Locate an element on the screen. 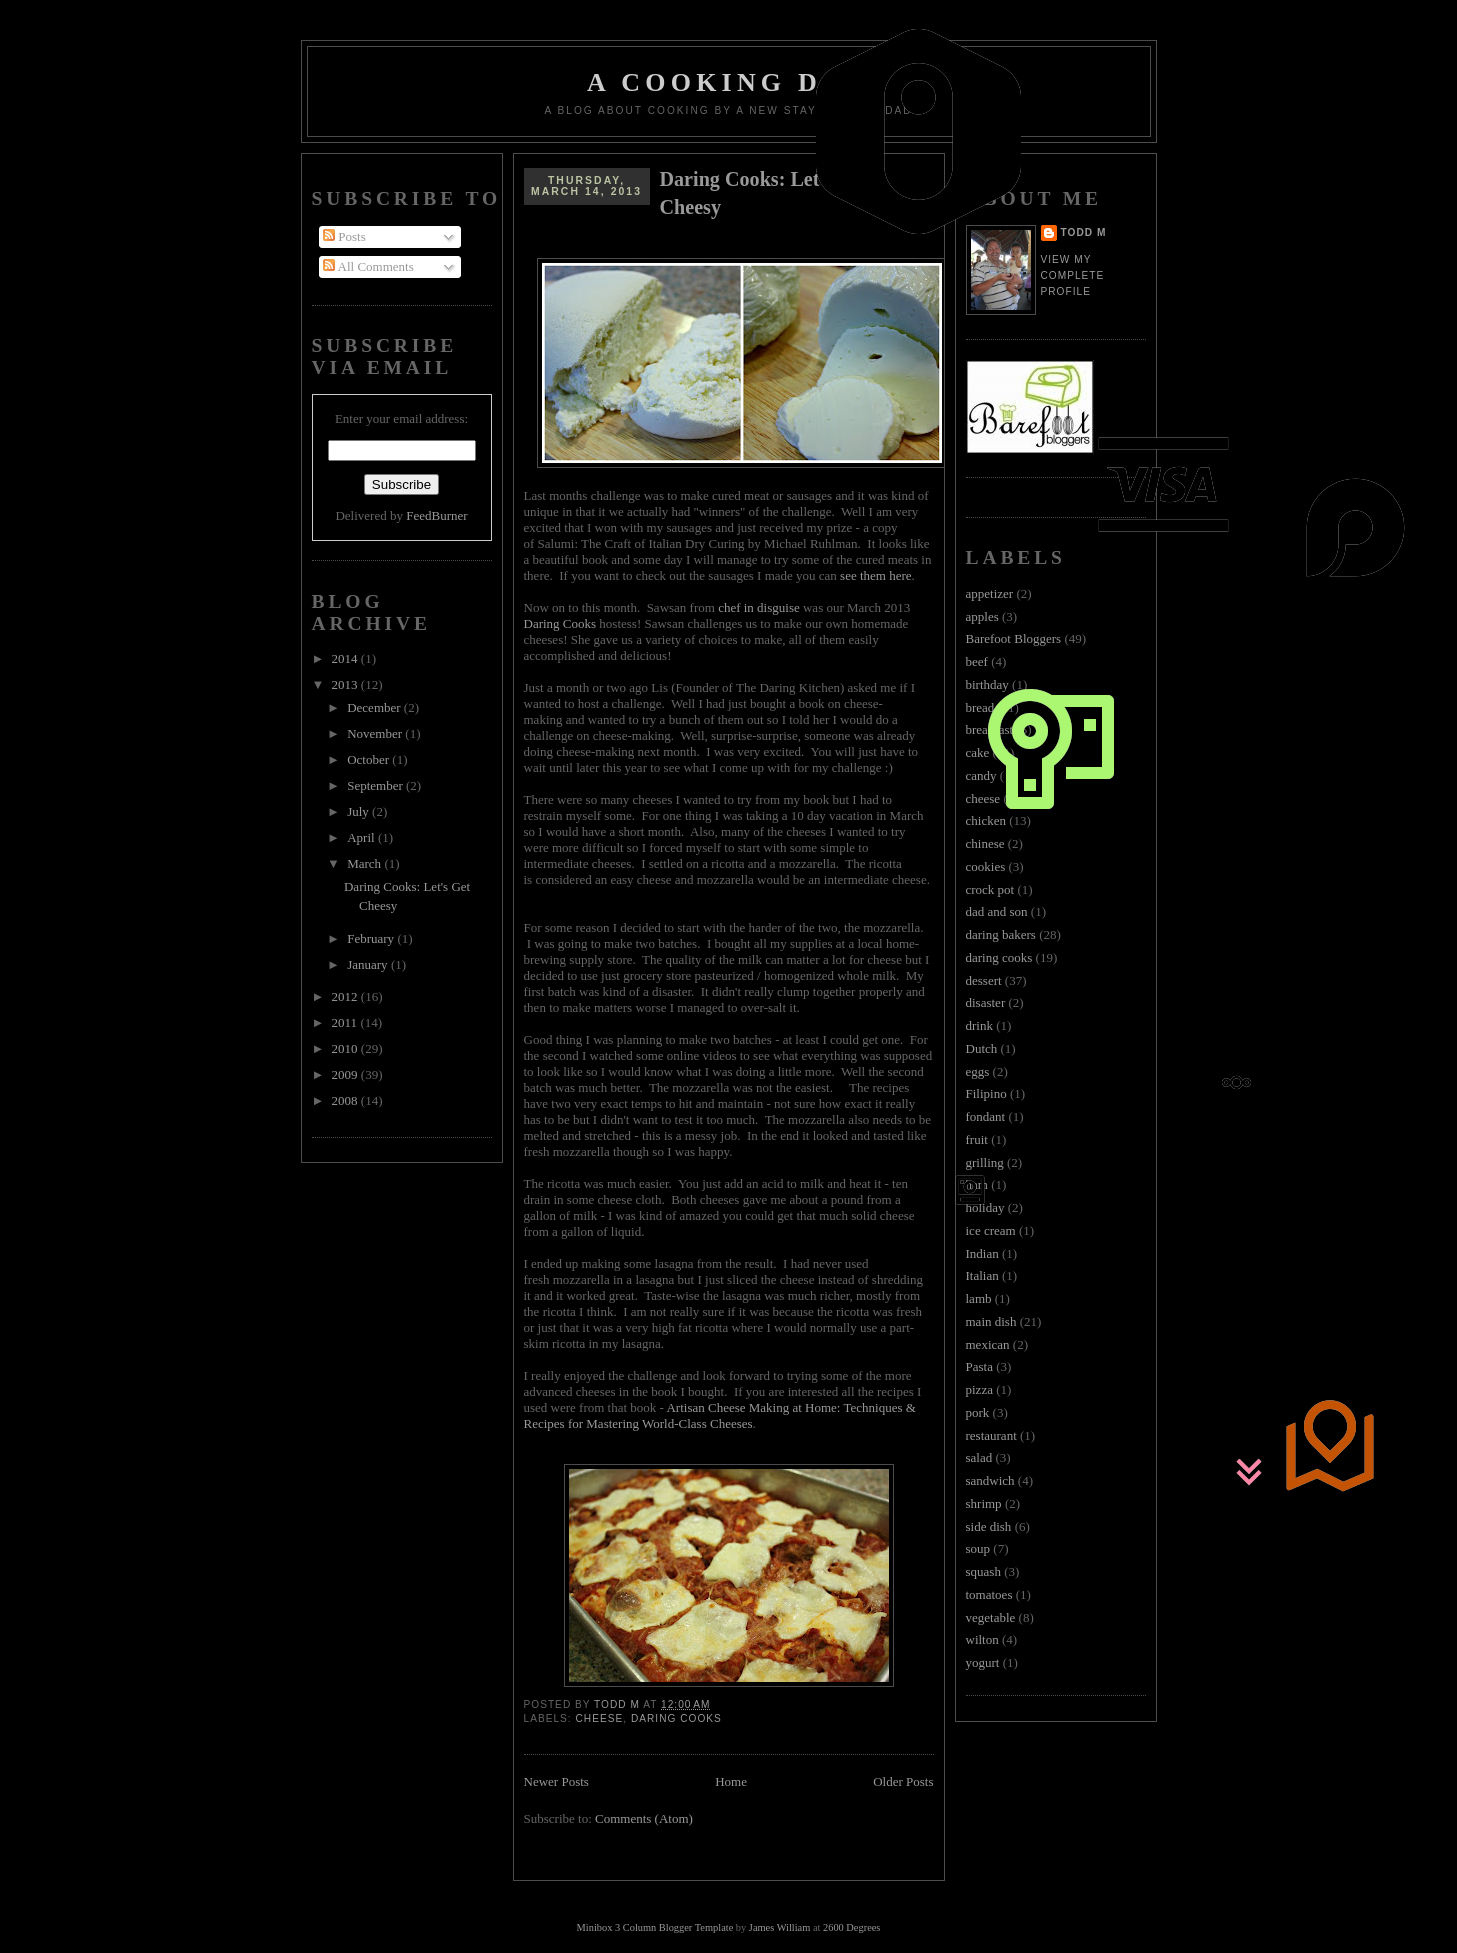 The height and width of the screenshot is (1953, 1457). open the refine app is located at coordinates (918, 131).